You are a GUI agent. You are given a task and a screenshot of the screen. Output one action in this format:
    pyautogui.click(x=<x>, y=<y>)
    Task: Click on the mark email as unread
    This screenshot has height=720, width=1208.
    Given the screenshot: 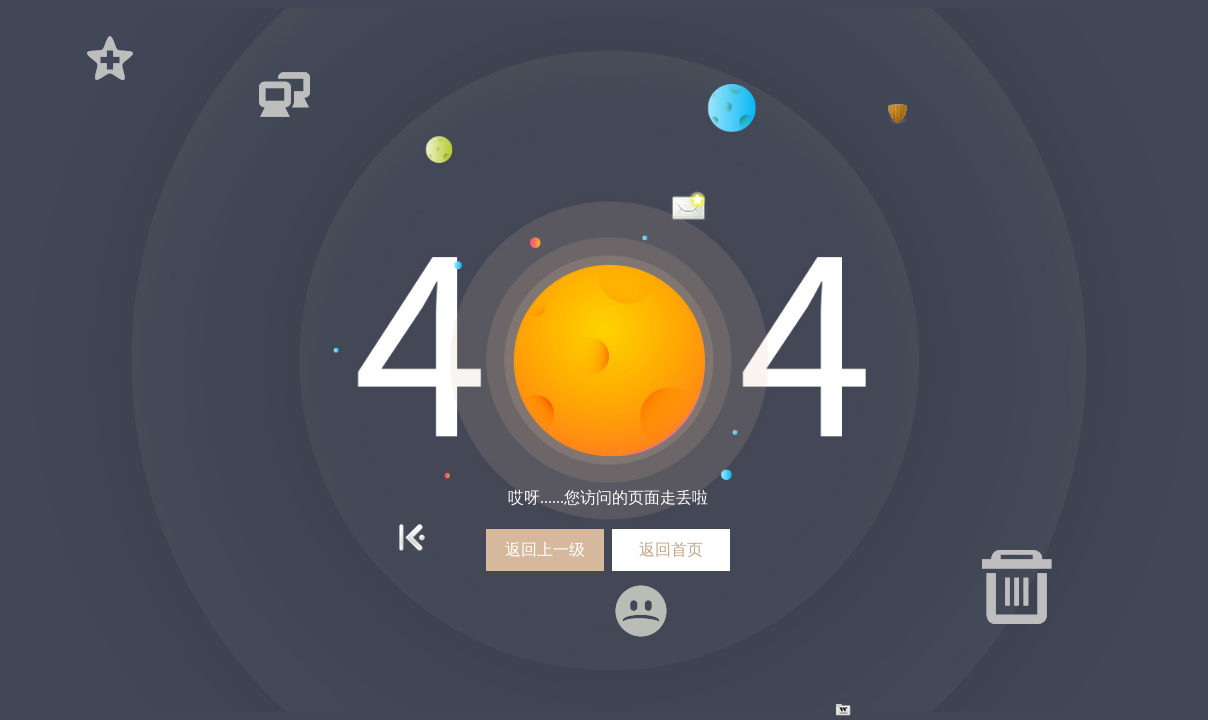 What is the action you would take?
    pyautogui.click(x=688, y=208)
    